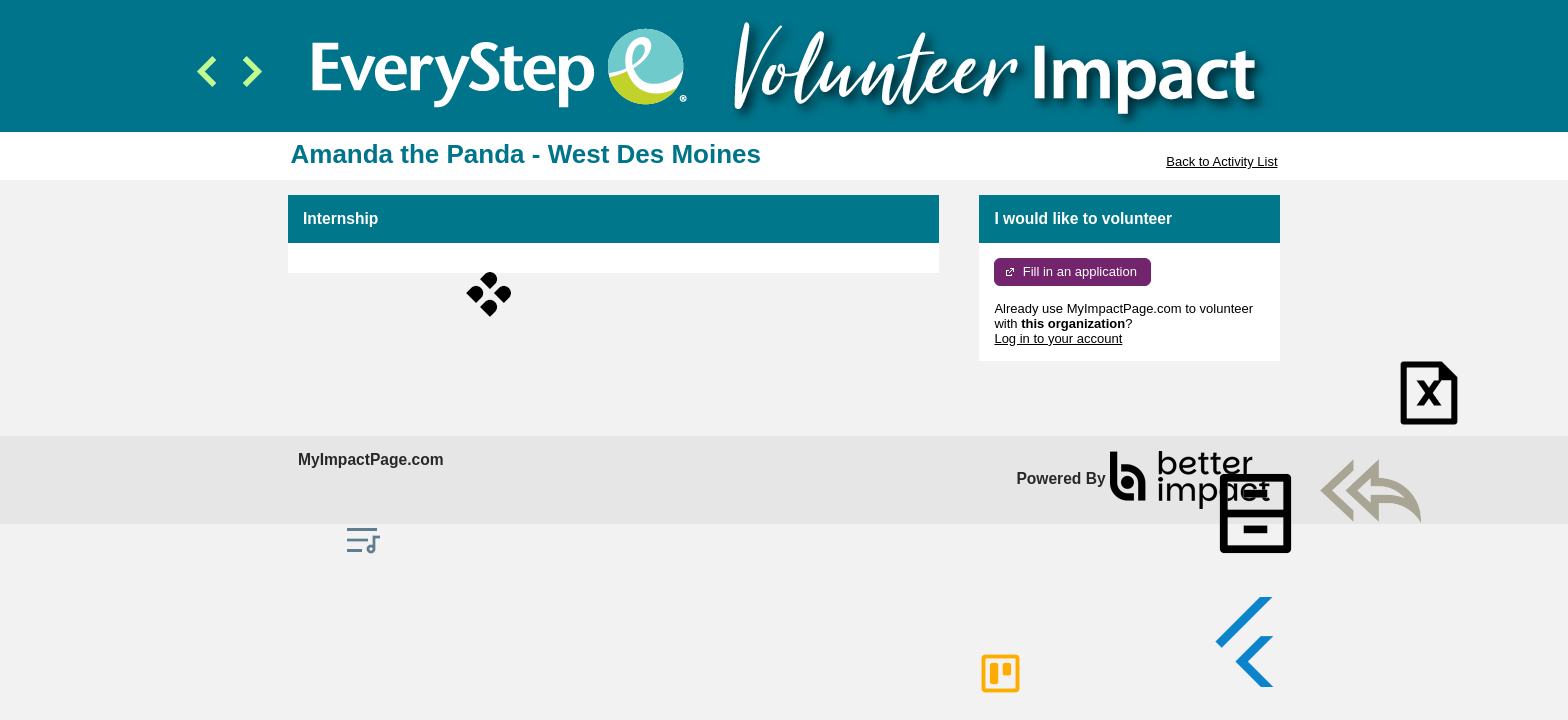 The width and height of the screenshot is (1568, 720). I want to click on access archived files or documents, so click(1255, 513).